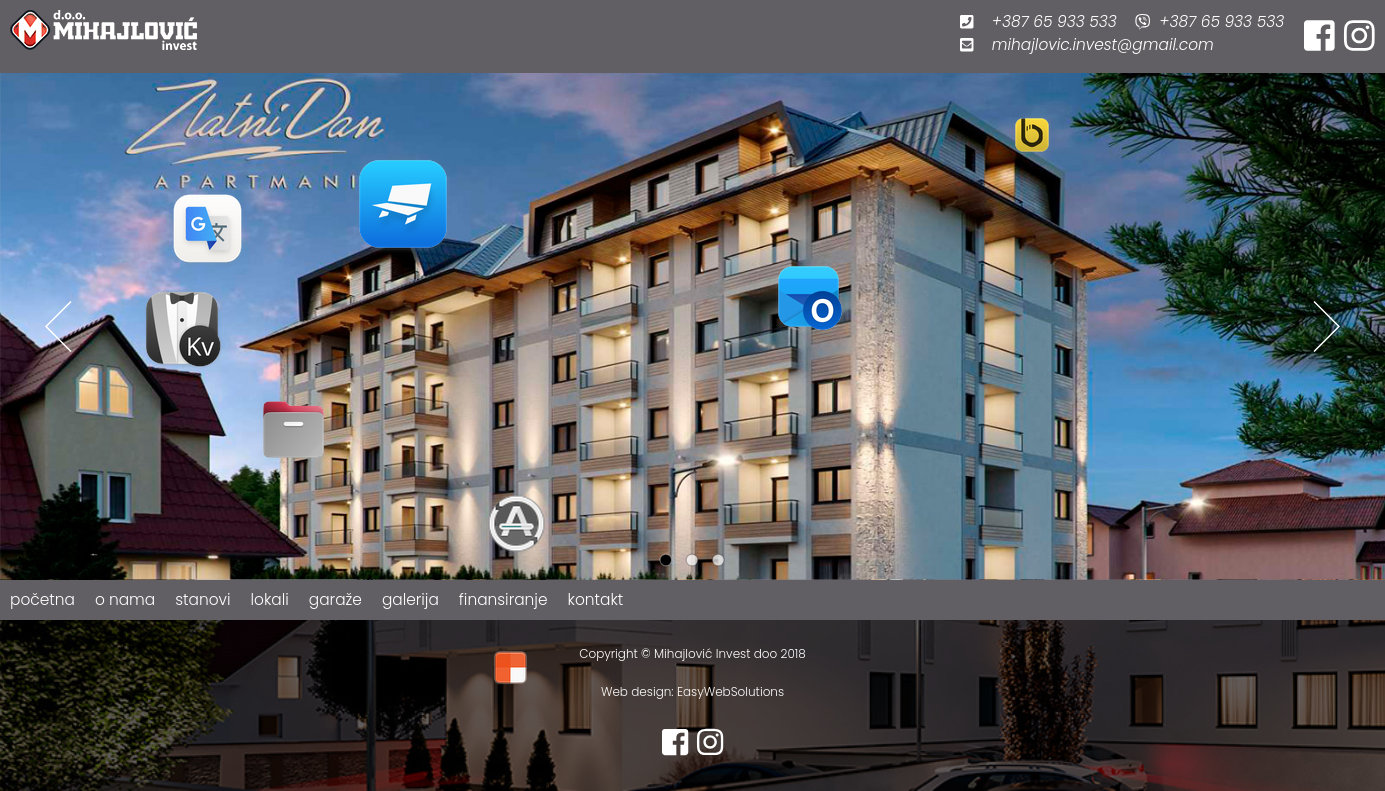  Describe the element at coordinates (182, 328) in the screenshot. I see `open kvantum theme manager` at that location.